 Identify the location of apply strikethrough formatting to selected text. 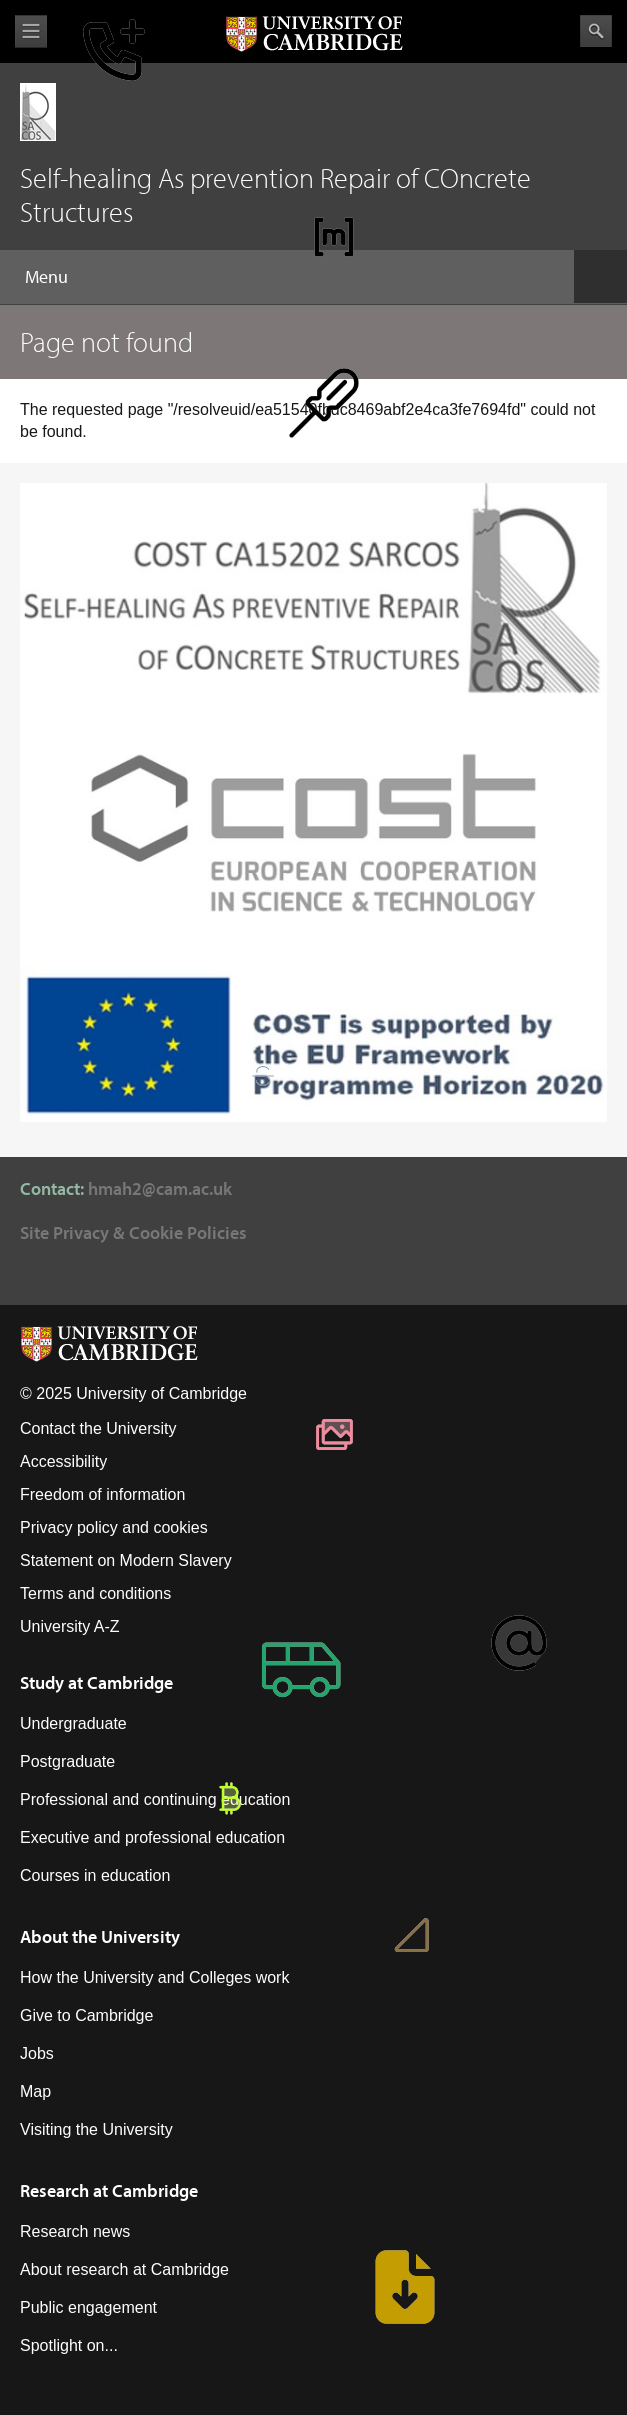
(263, 1076).